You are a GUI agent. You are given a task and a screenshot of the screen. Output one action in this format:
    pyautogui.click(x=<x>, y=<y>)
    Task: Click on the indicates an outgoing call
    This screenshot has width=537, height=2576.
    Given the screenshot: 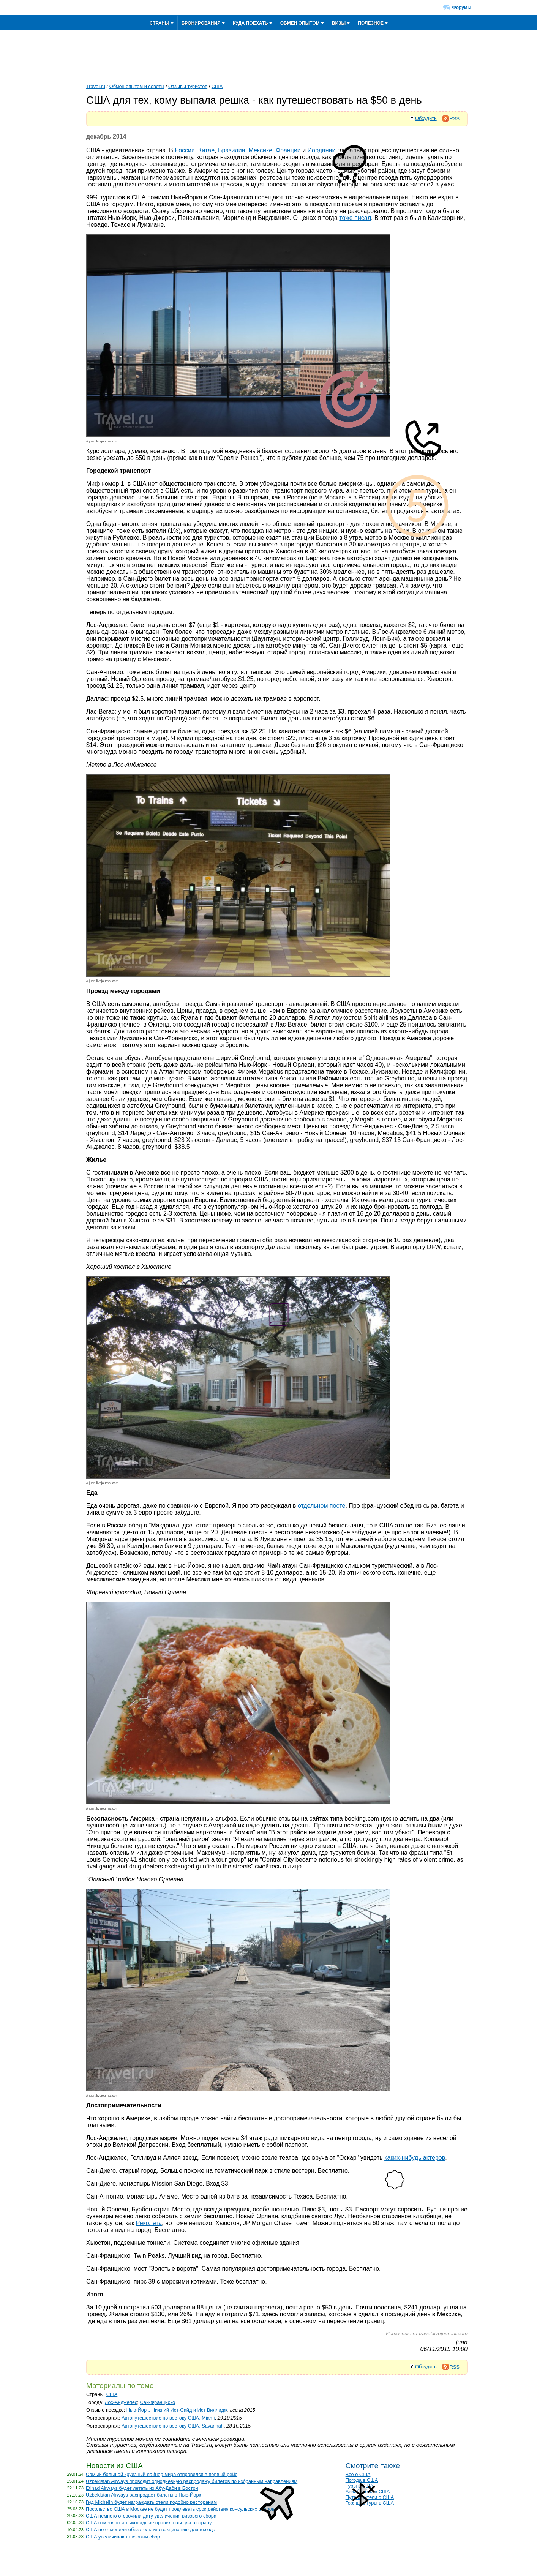 What is the action you would take?
    pyautogui.click(x=424, y=437)
    